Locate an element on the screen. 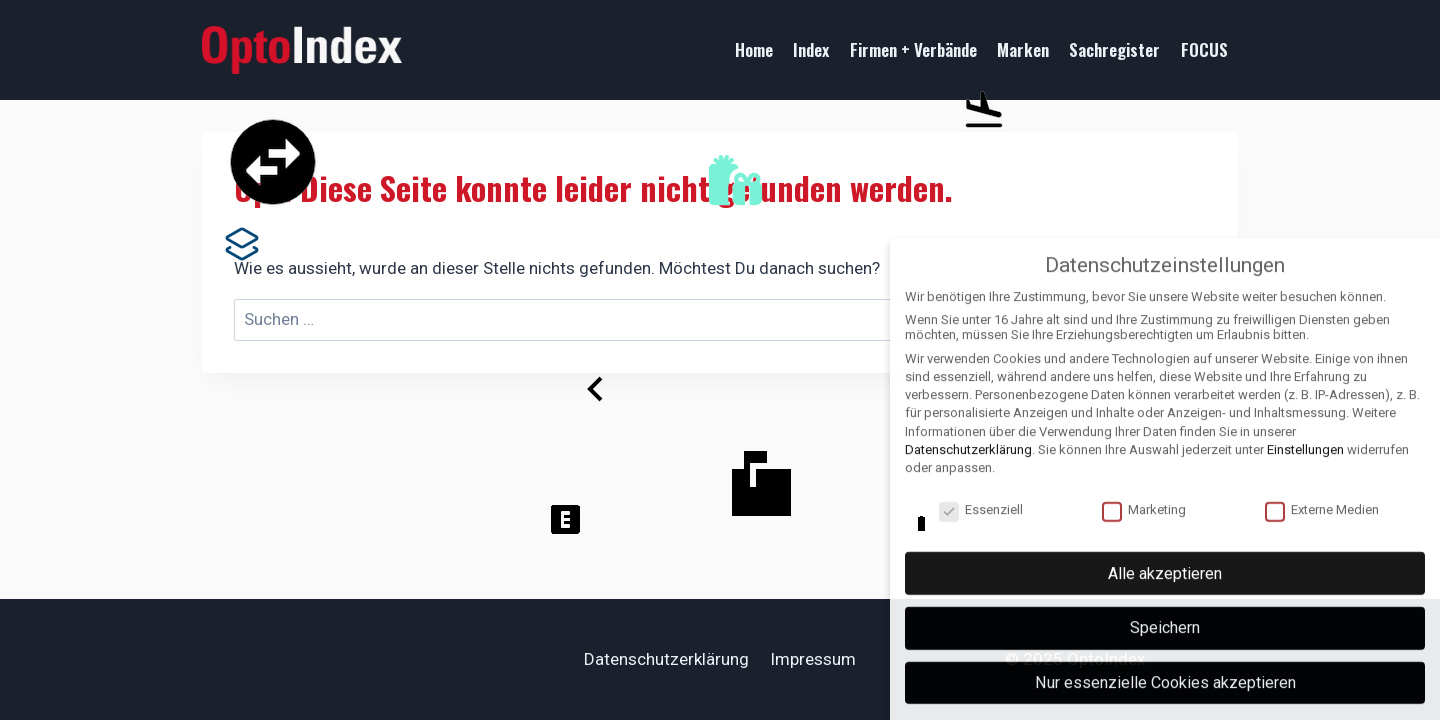  indicates arriving flight status is located at coordinates (984, 110).